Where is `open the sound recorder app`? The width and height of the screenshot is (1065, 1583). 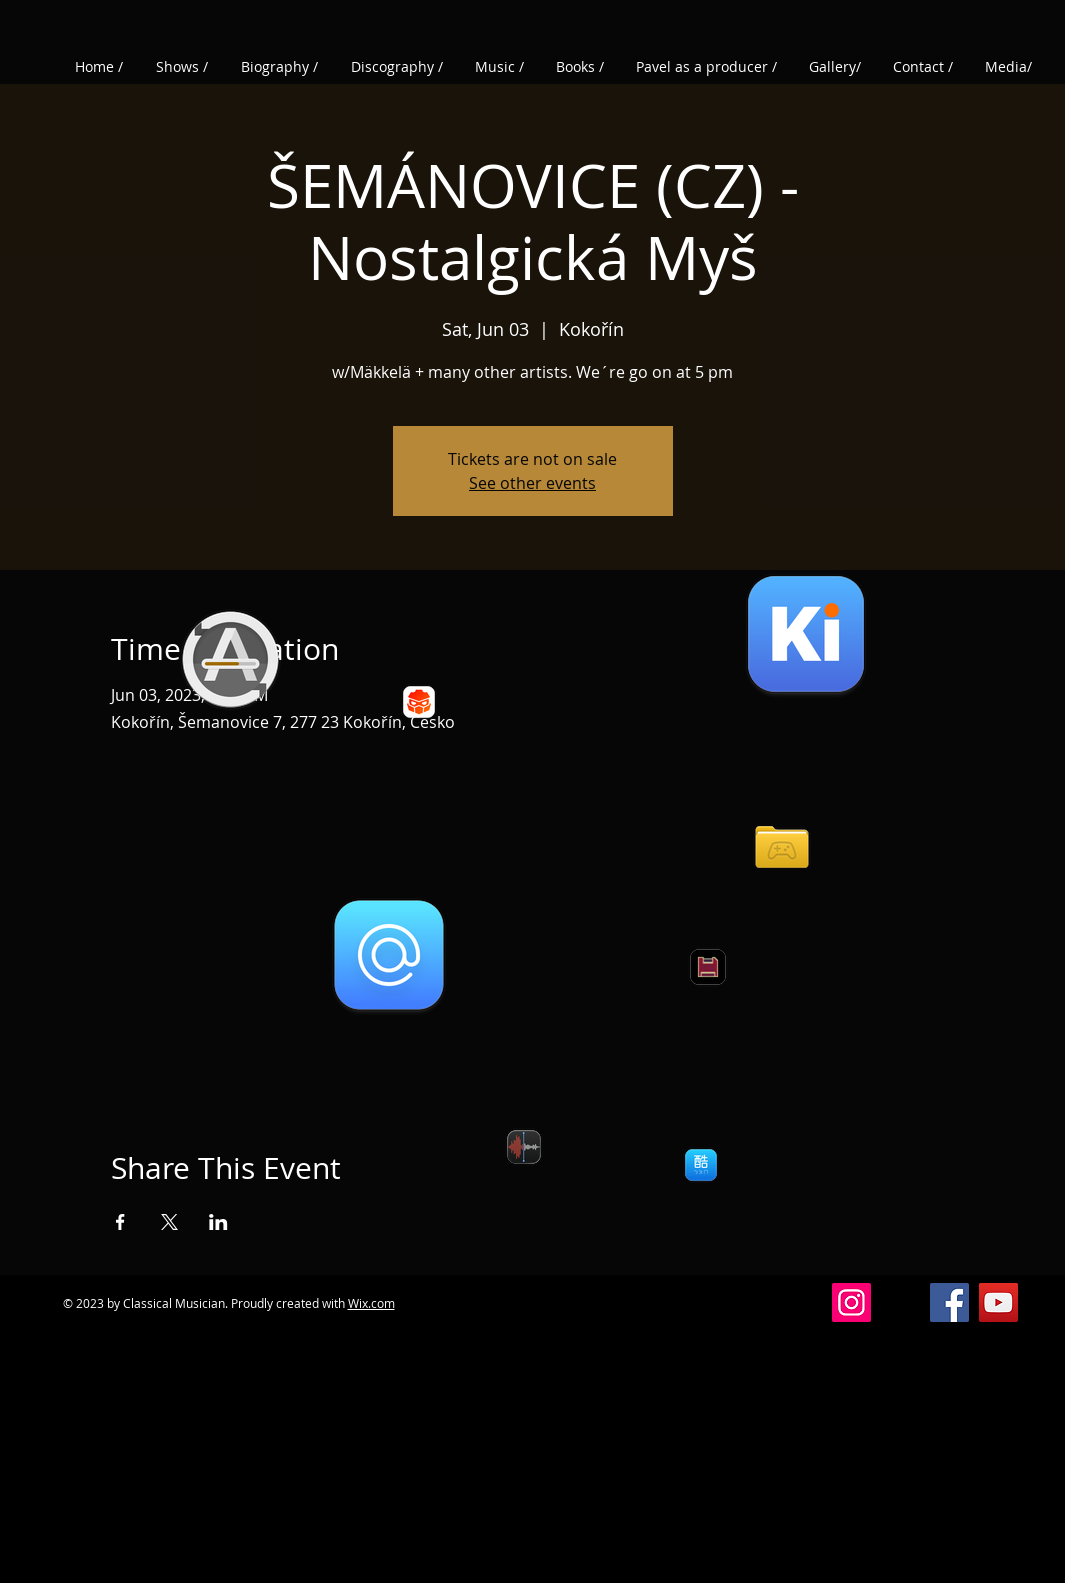 open the sound recorder app is located at coordinates (524, 1147).